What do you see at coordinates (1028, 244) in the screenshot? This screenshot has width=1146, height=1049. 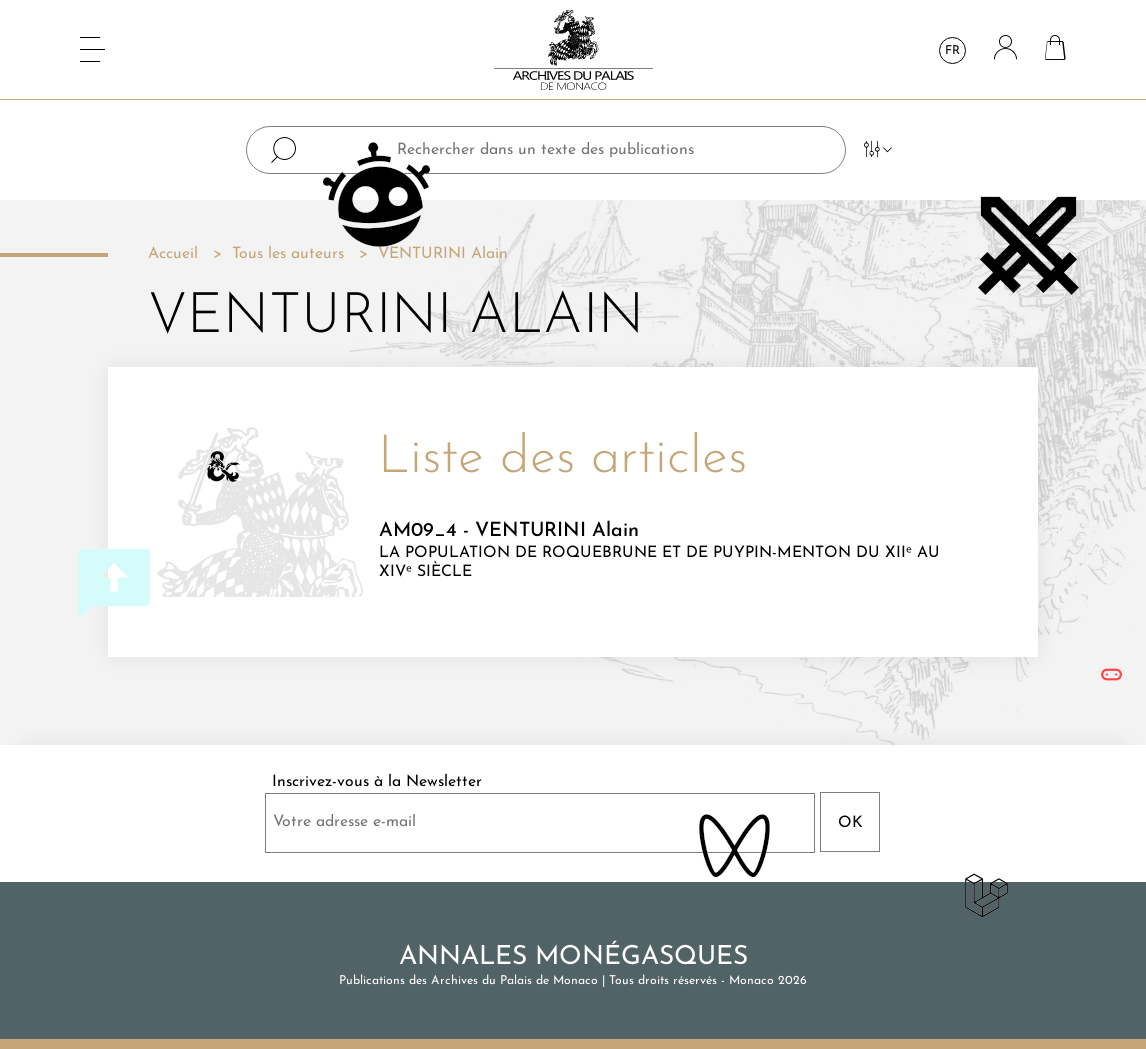 I see `access combat or battle features` at bounding box center [1028, 244].